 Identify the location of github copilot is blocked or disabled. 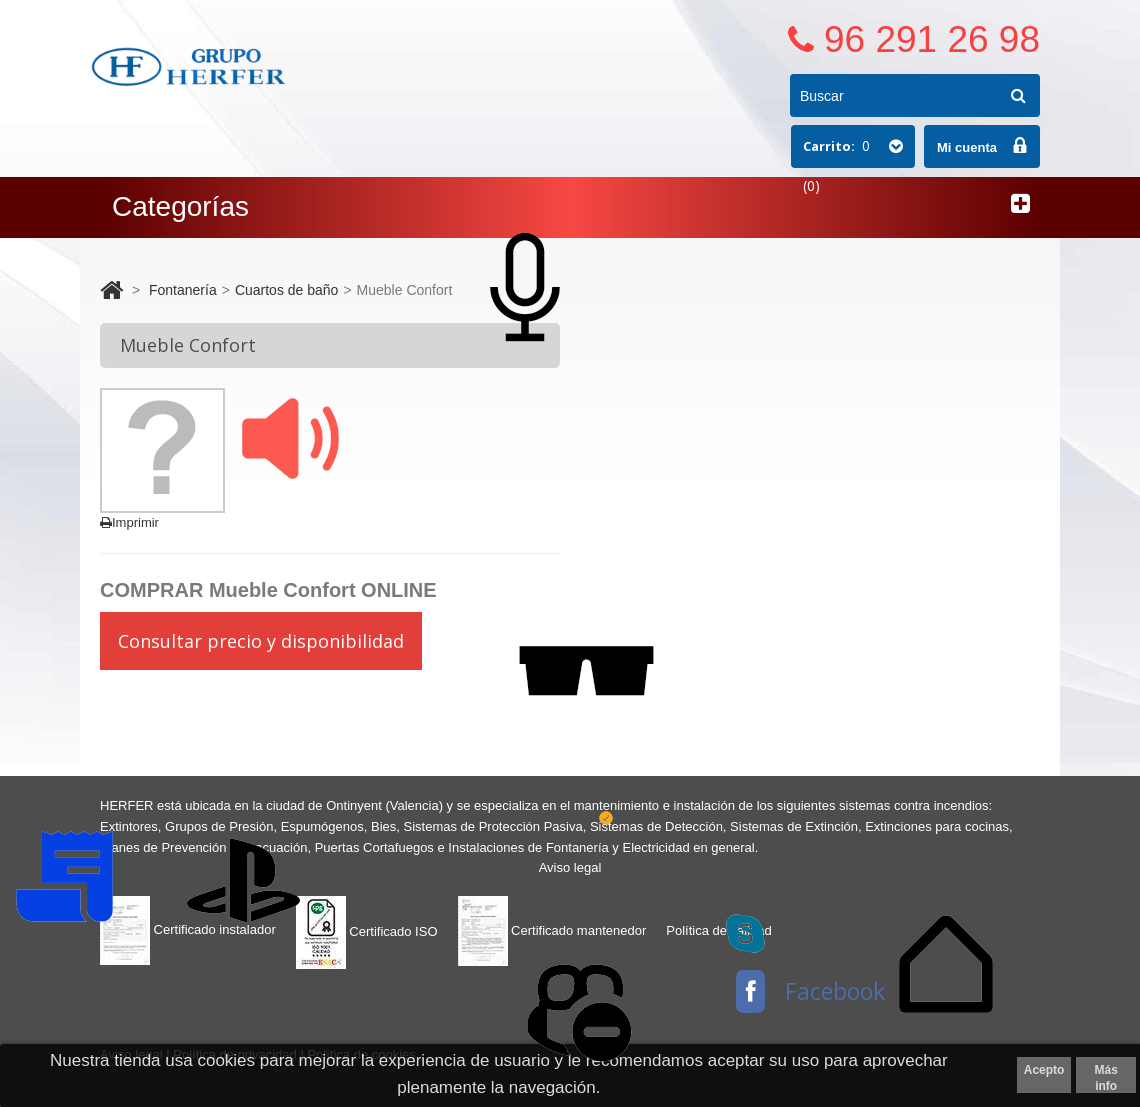
(580, 1010).